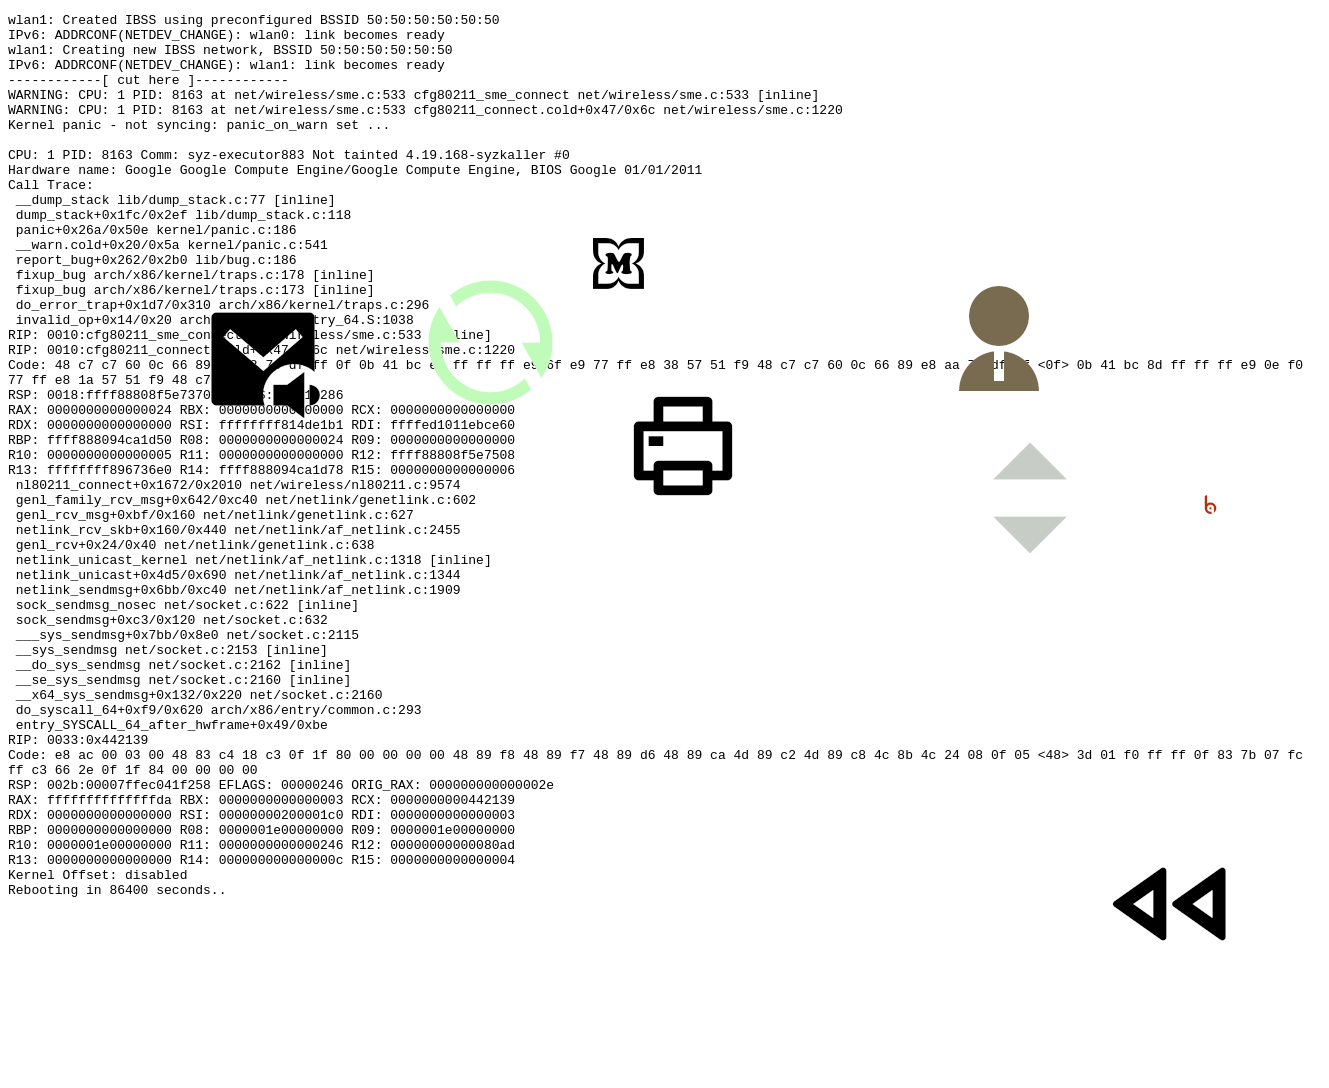 The width and height of the screenshot is (1329, 1088). What do you see at coordinates (263, 359) in the screenshot?
I see `adjust email notification sound settings` at bounding box center [263, 359].